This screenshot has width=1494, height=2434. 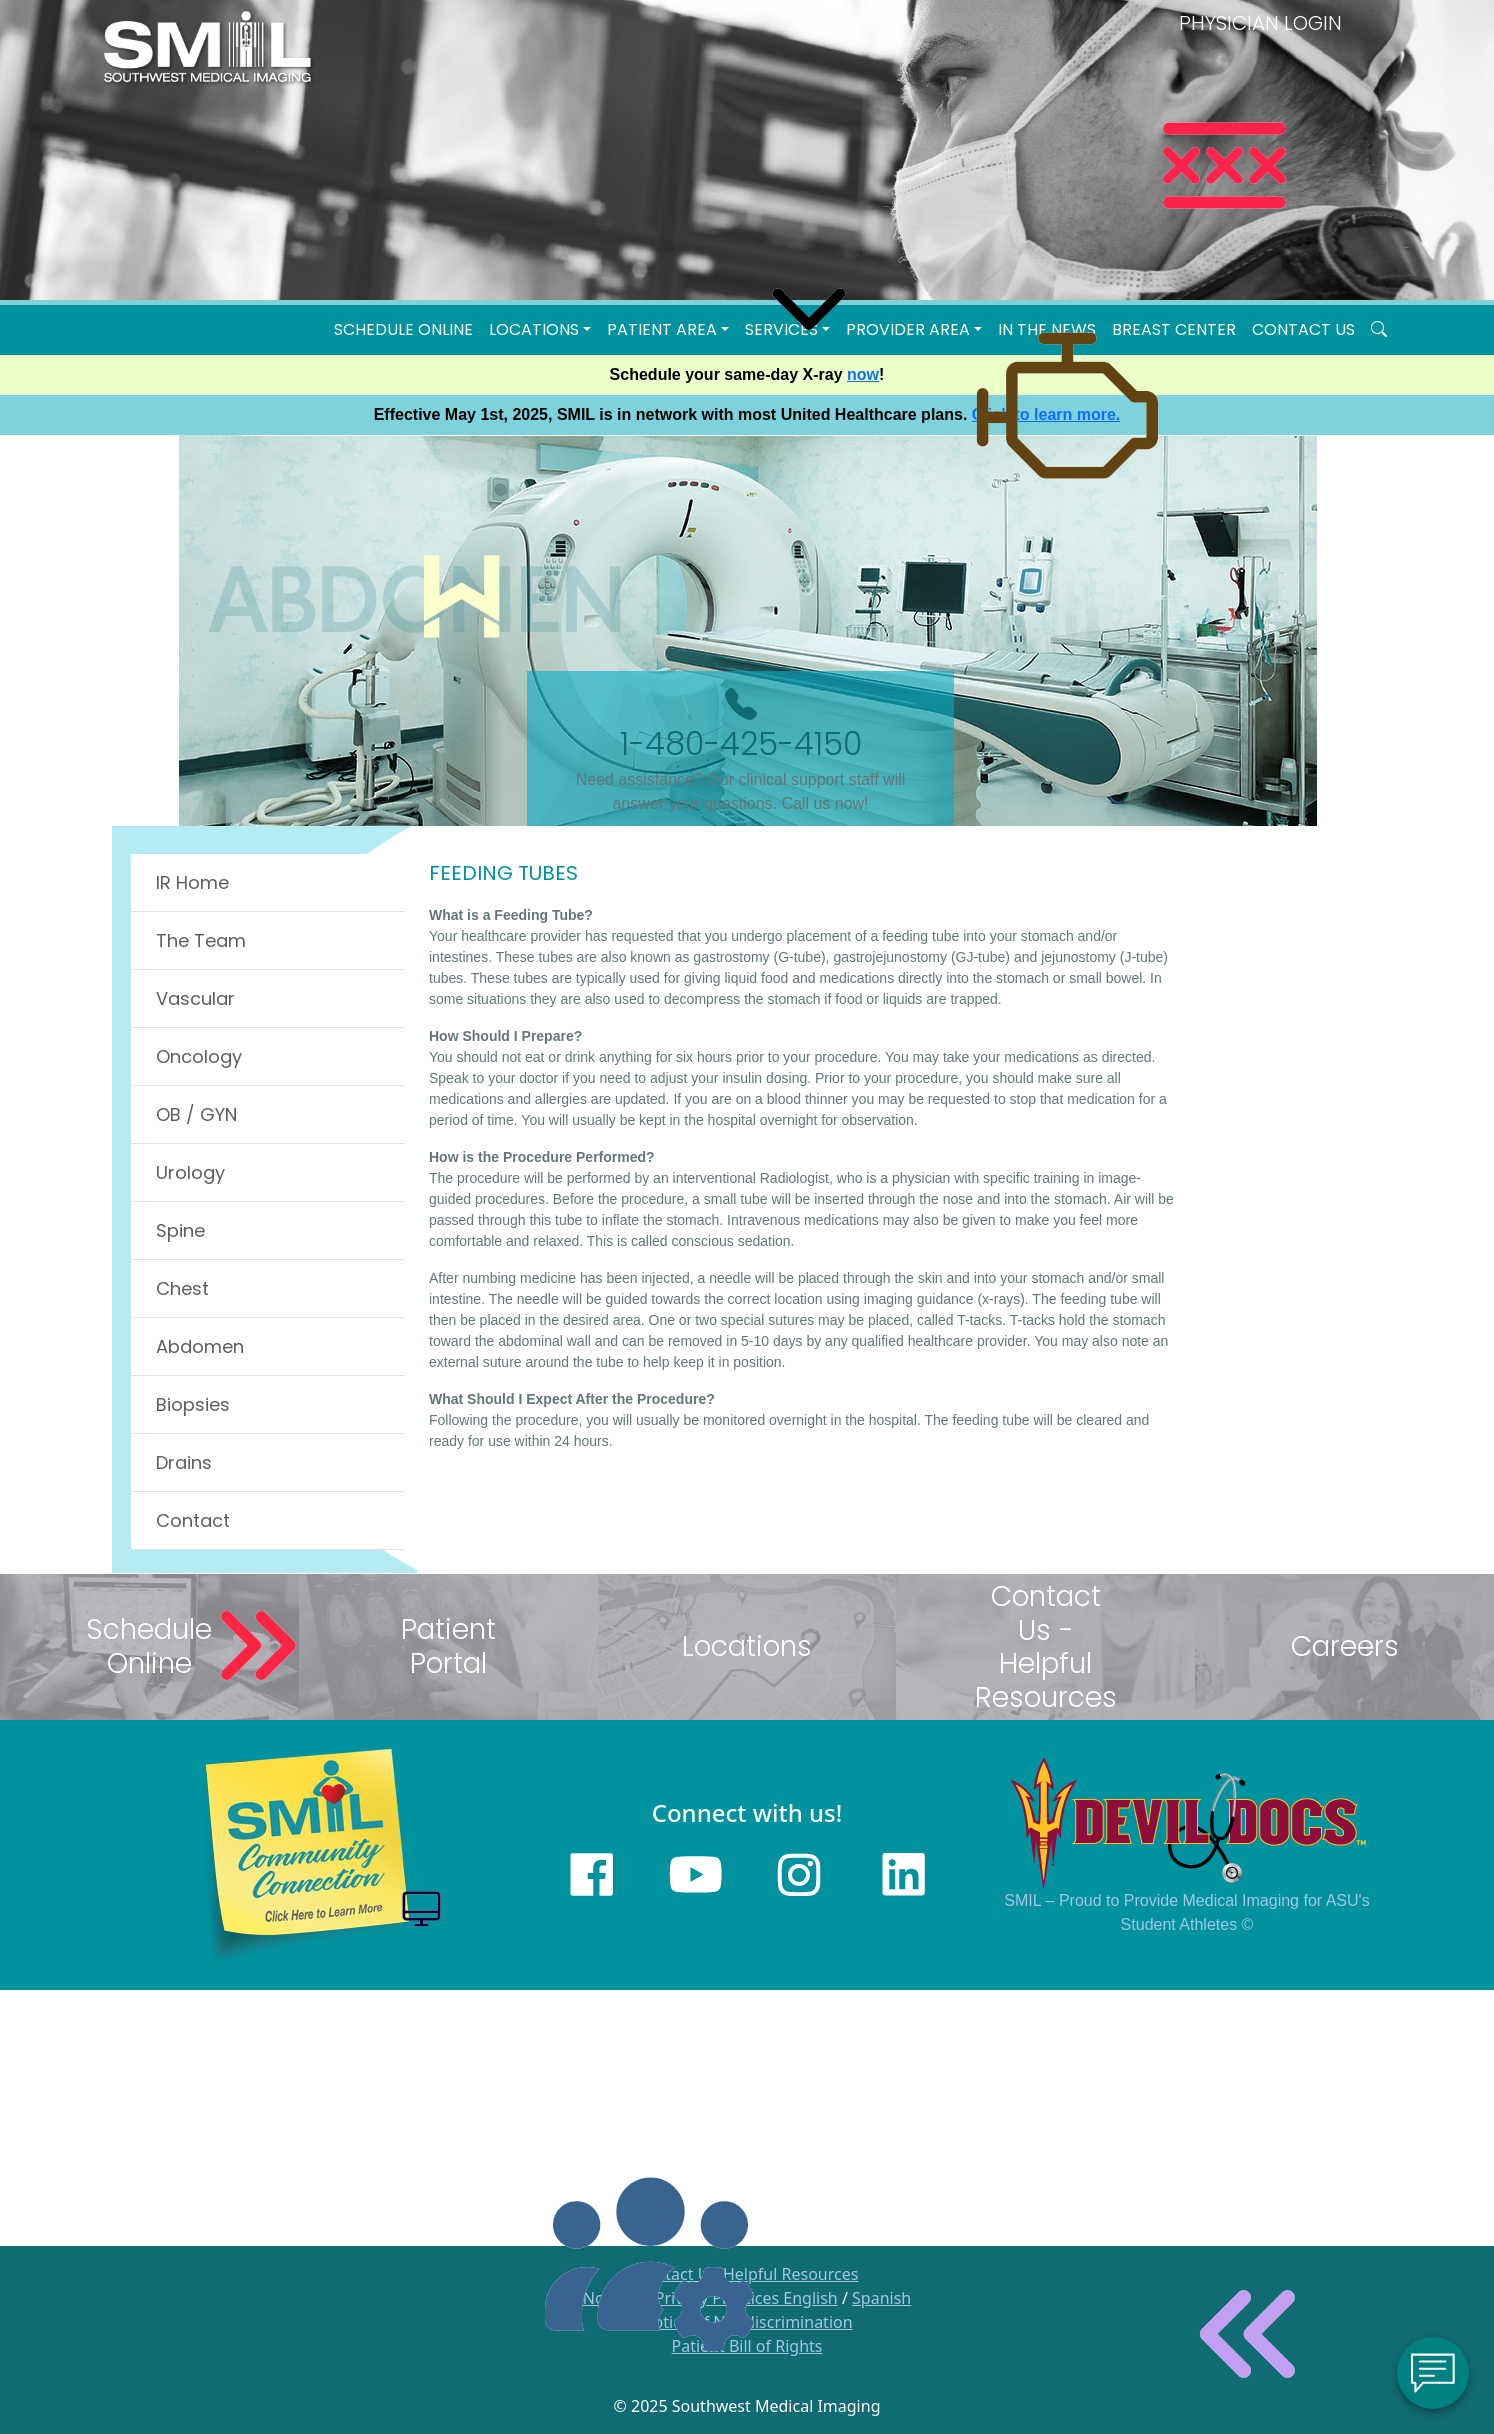 I want to click on view engine or vehicle diagnostics, so click(x=1064, y=408).